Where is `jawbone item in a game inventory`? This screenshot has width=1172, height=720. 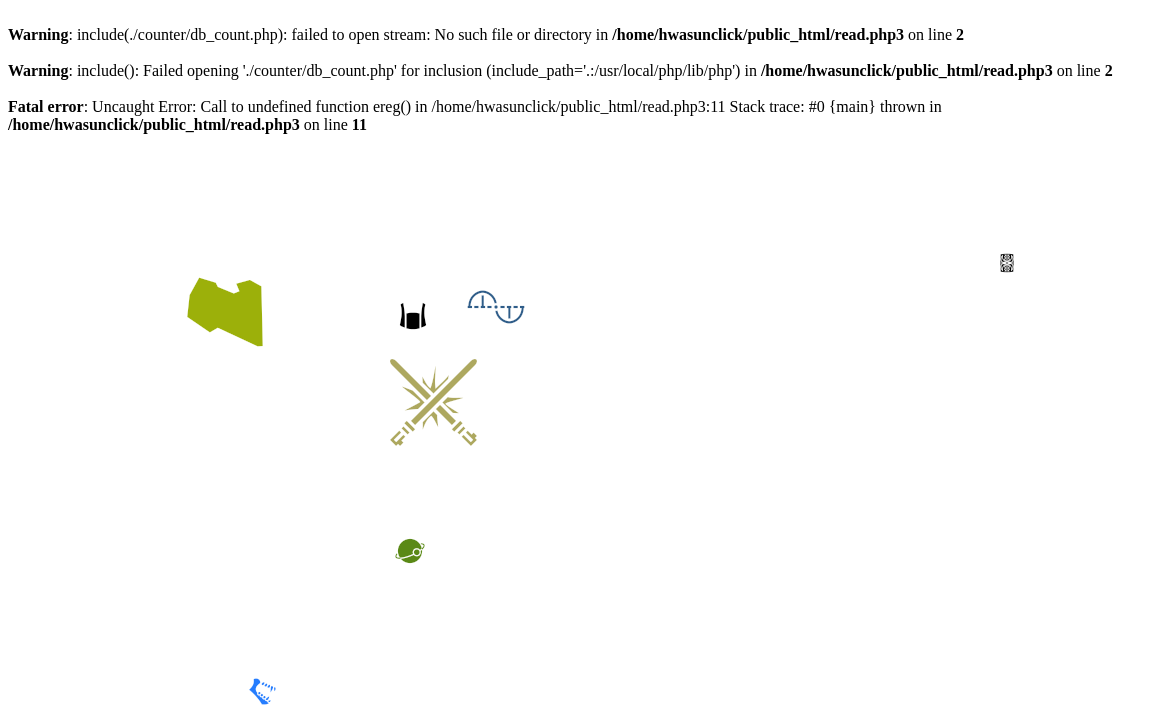
jawbone item in a game inventory is located at coordinates (262, 691).